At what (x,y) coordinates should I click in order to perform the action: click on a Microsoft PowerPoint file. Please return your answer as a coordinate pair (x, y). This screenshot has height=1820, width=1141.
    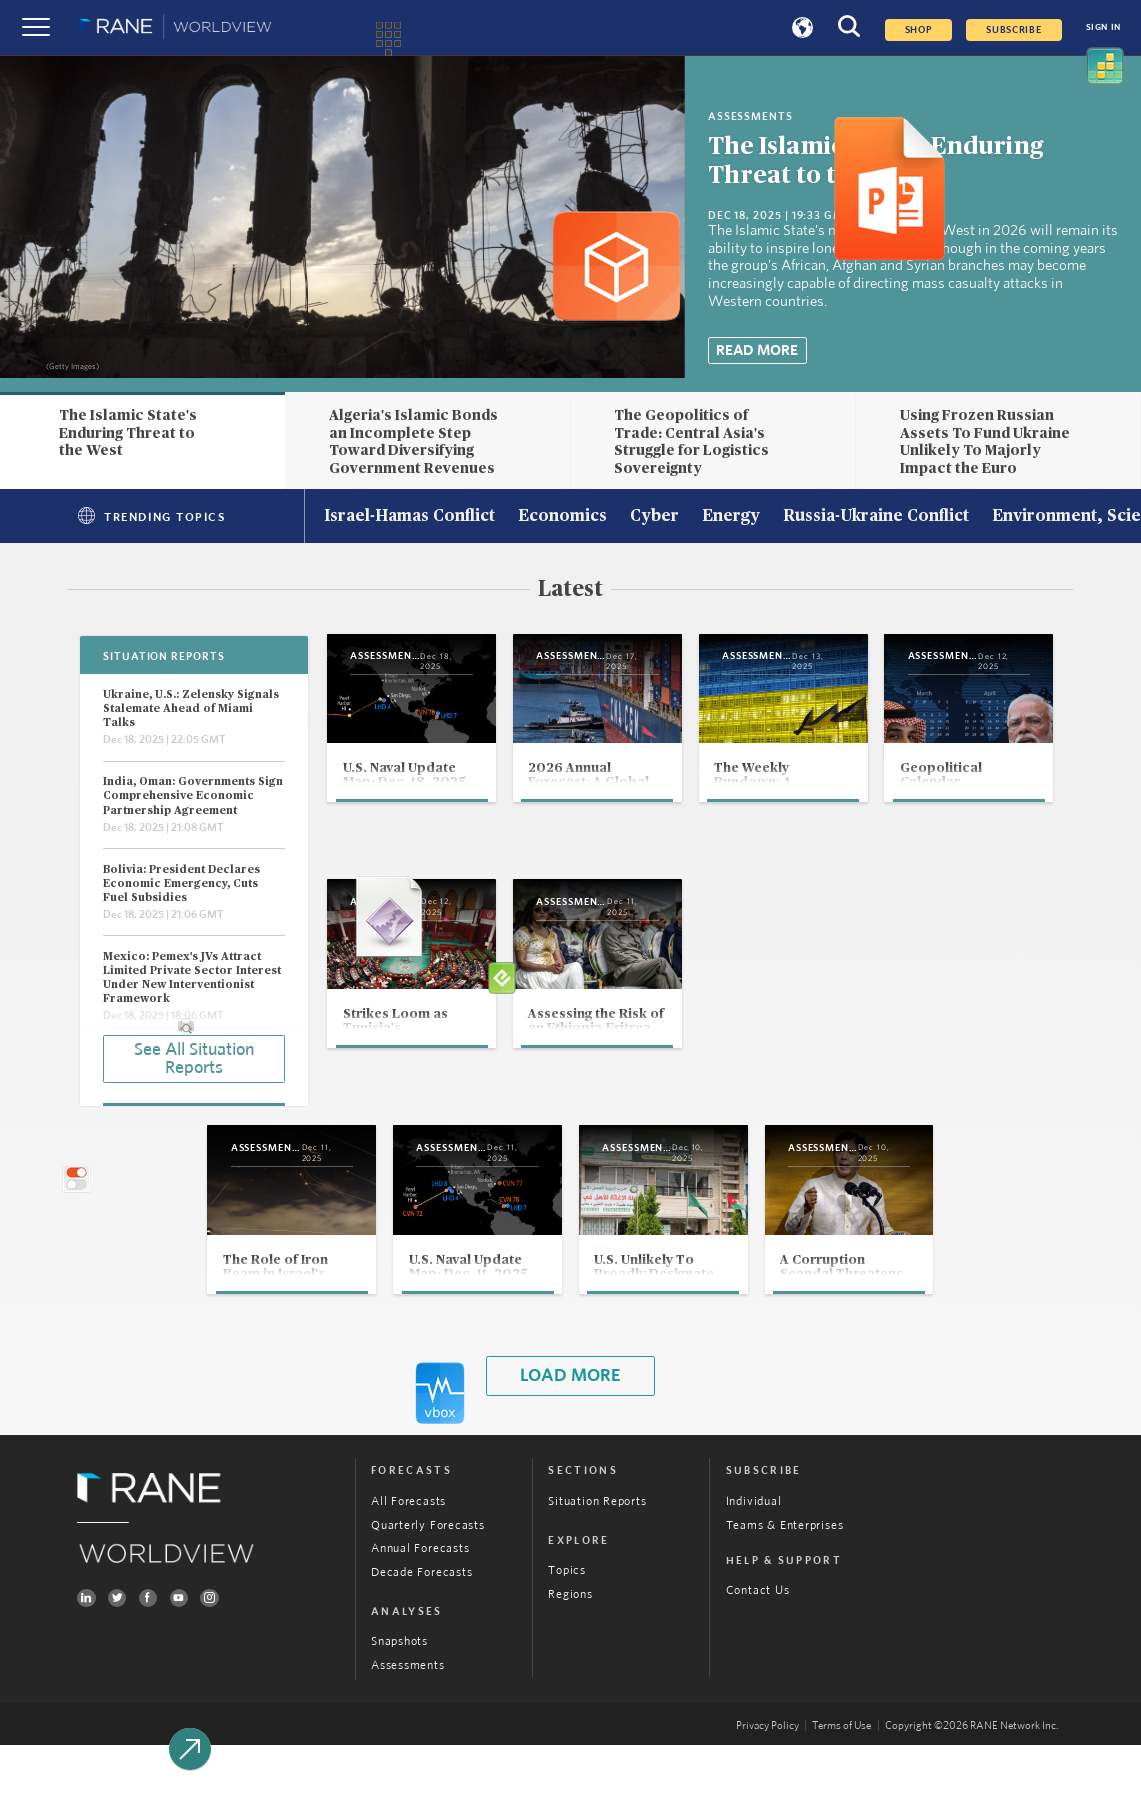
    Looking at the image, I should click on (889, 188).